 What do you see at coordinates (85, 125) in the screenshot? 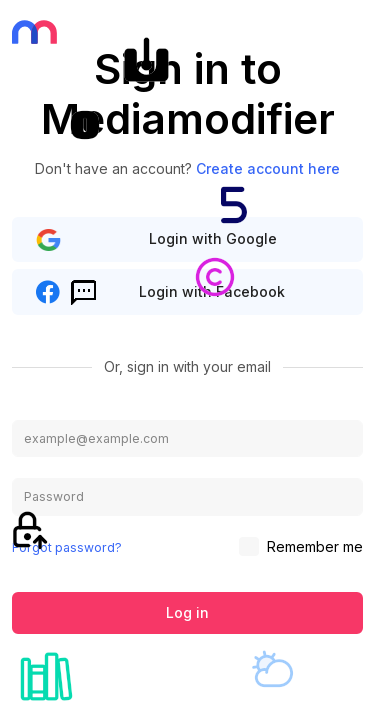
I see `view more information` at bounding box center [85, 125].